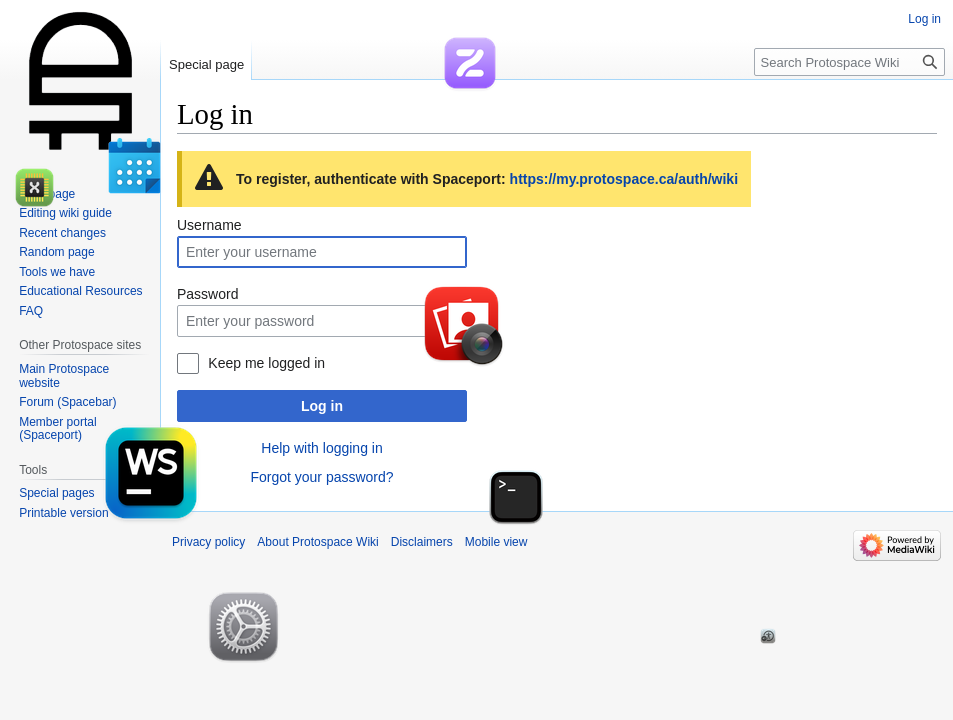 The width and height of the screenshot is (953, 720). What do you see at coordinates (243, 626) in the screenshot?
I see `open system settings or preferences` at bounding box center [243, 626].